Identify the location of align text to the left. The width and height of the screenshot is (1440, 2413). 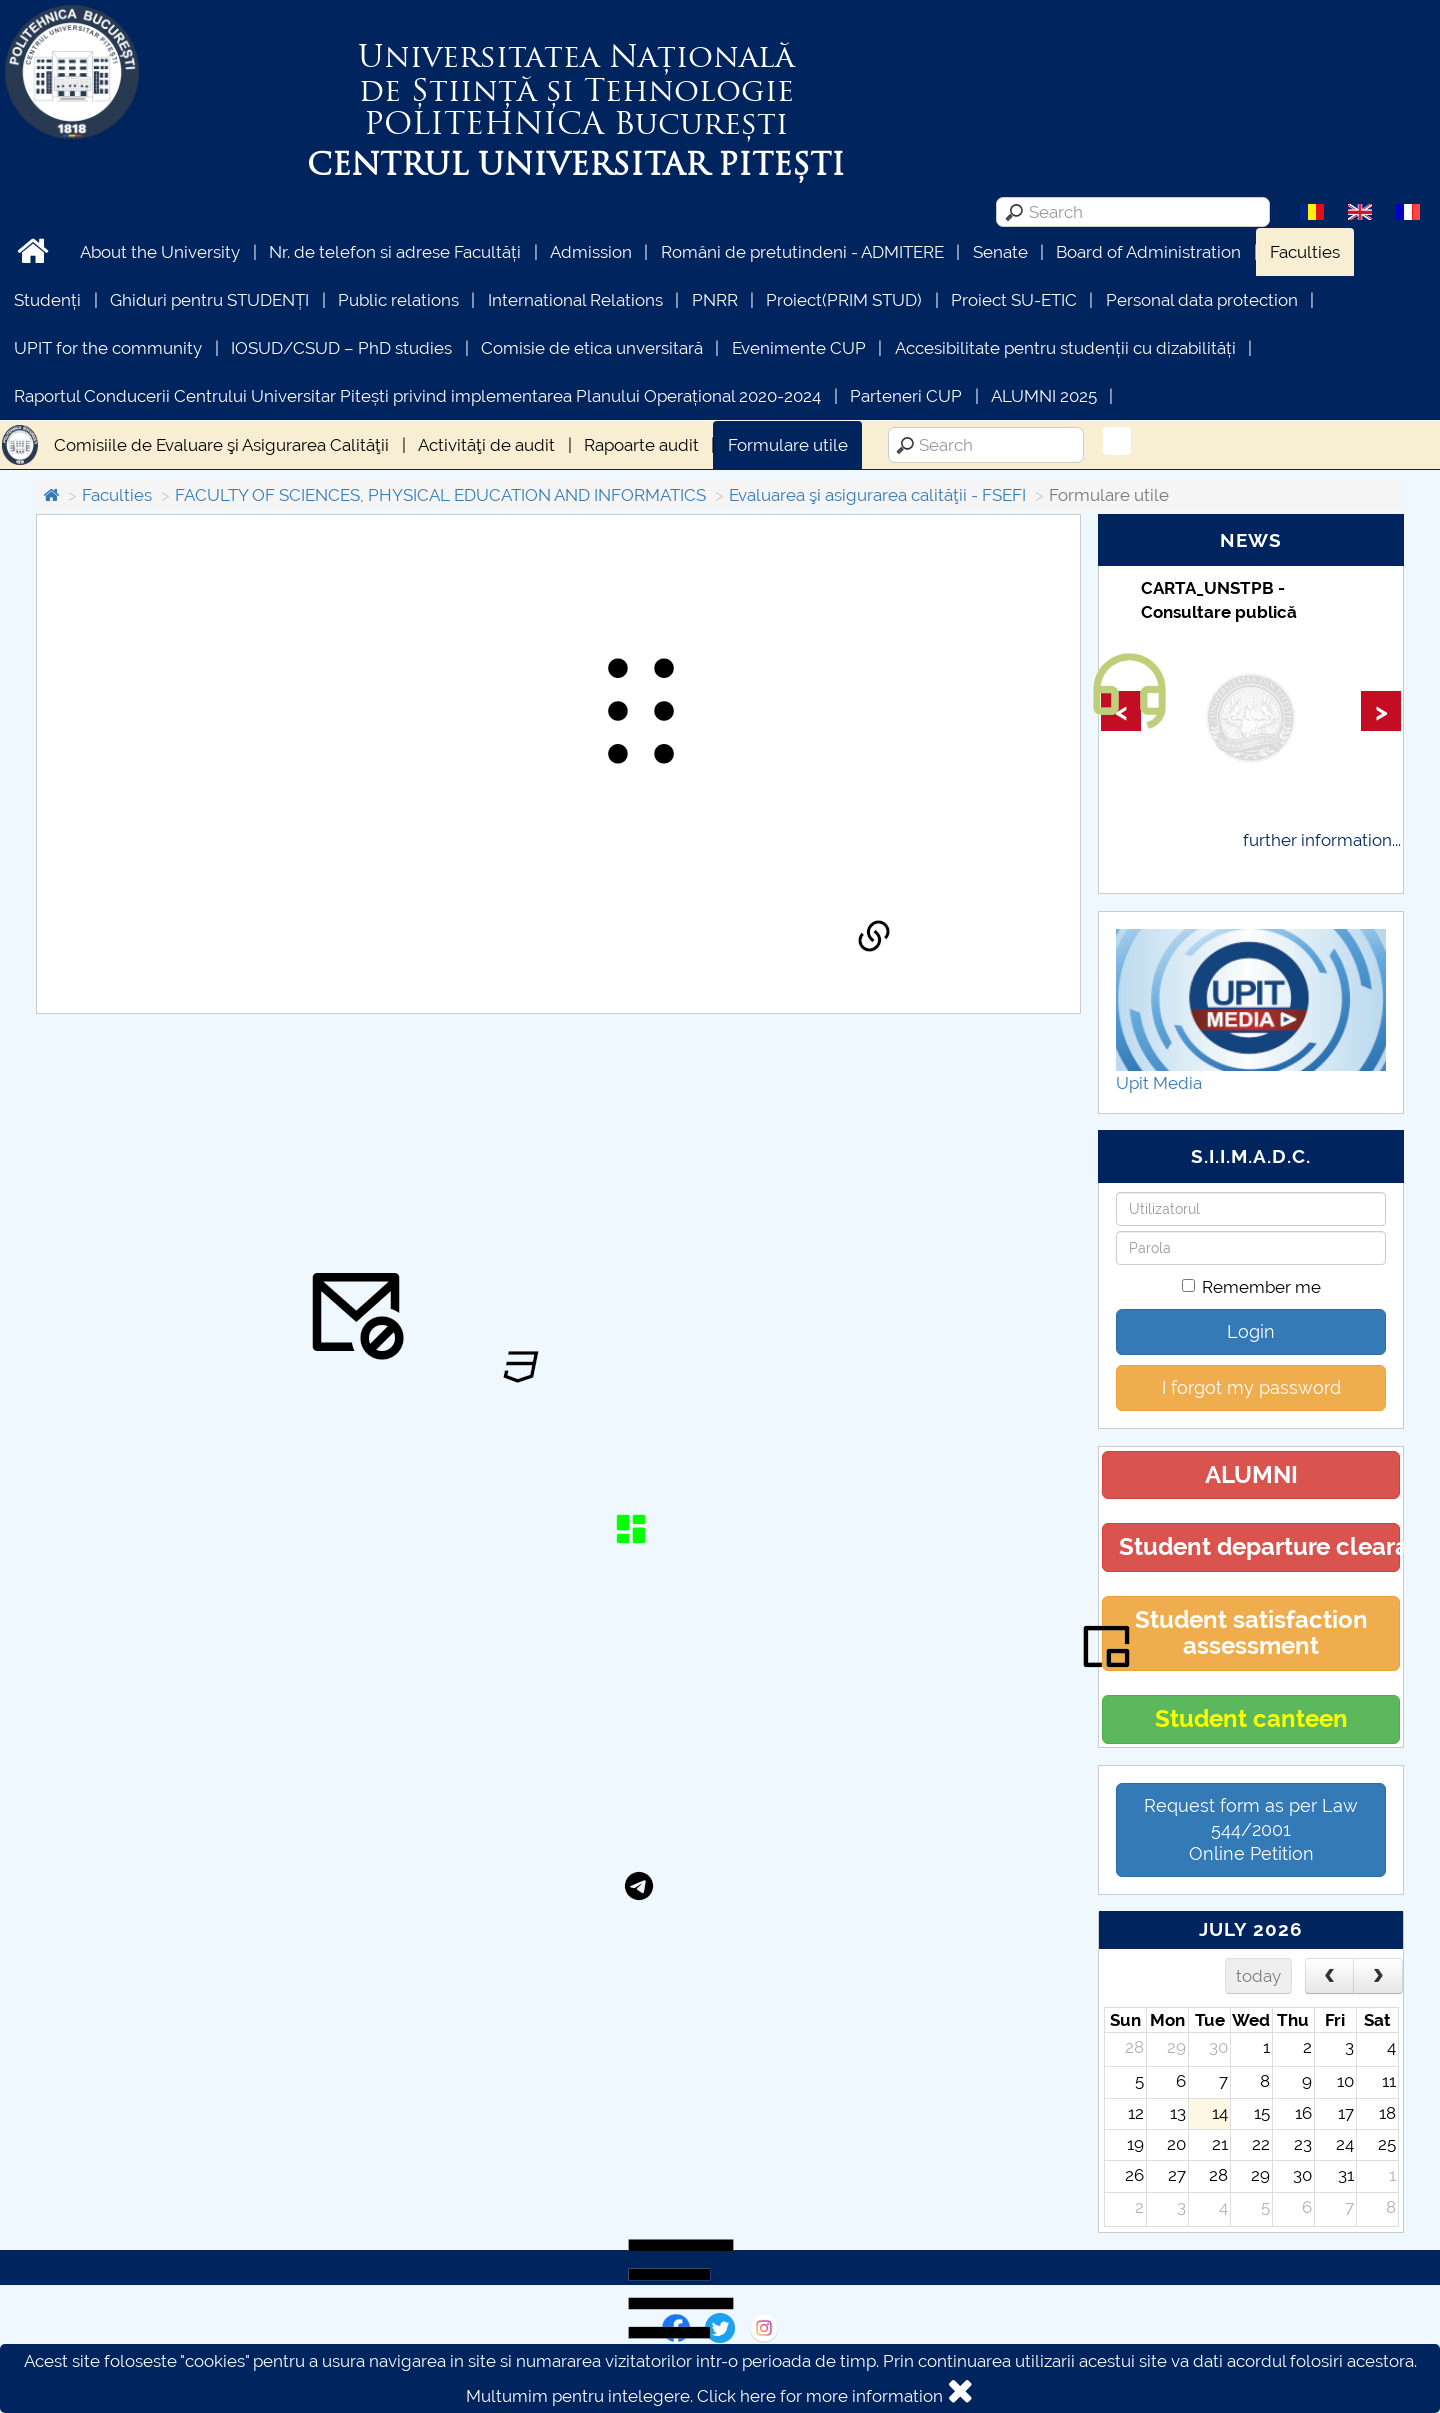
(681, 2286).